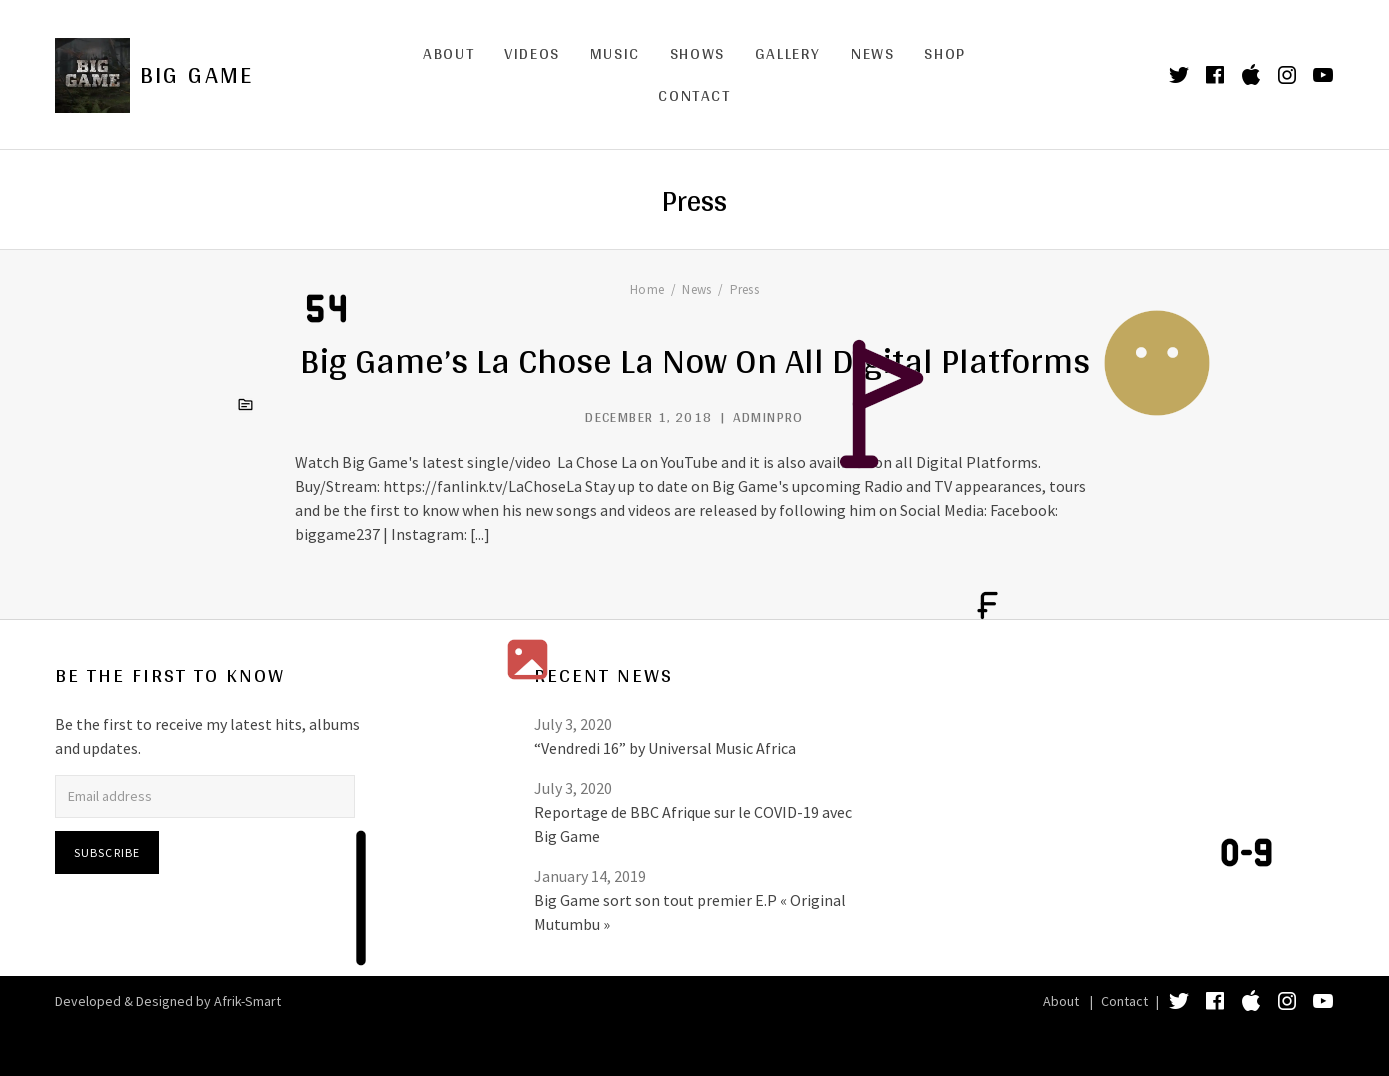  What do you see at coordinates (872, 404) in the screenshot?
I see `flag or mark an item for follow-up` at bounding box center [872, 404].